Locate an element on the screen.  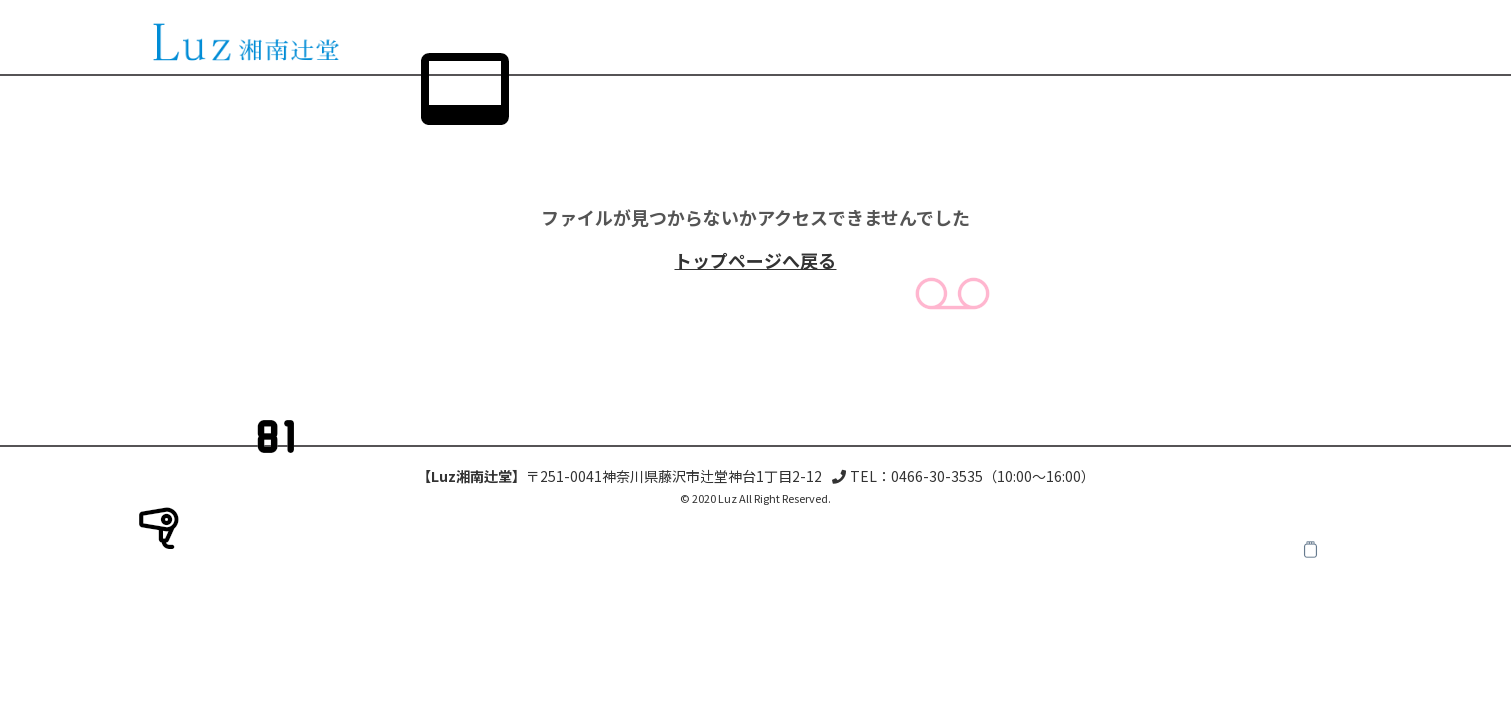
store or organize items in a container is located at coordinates (1310, 549).